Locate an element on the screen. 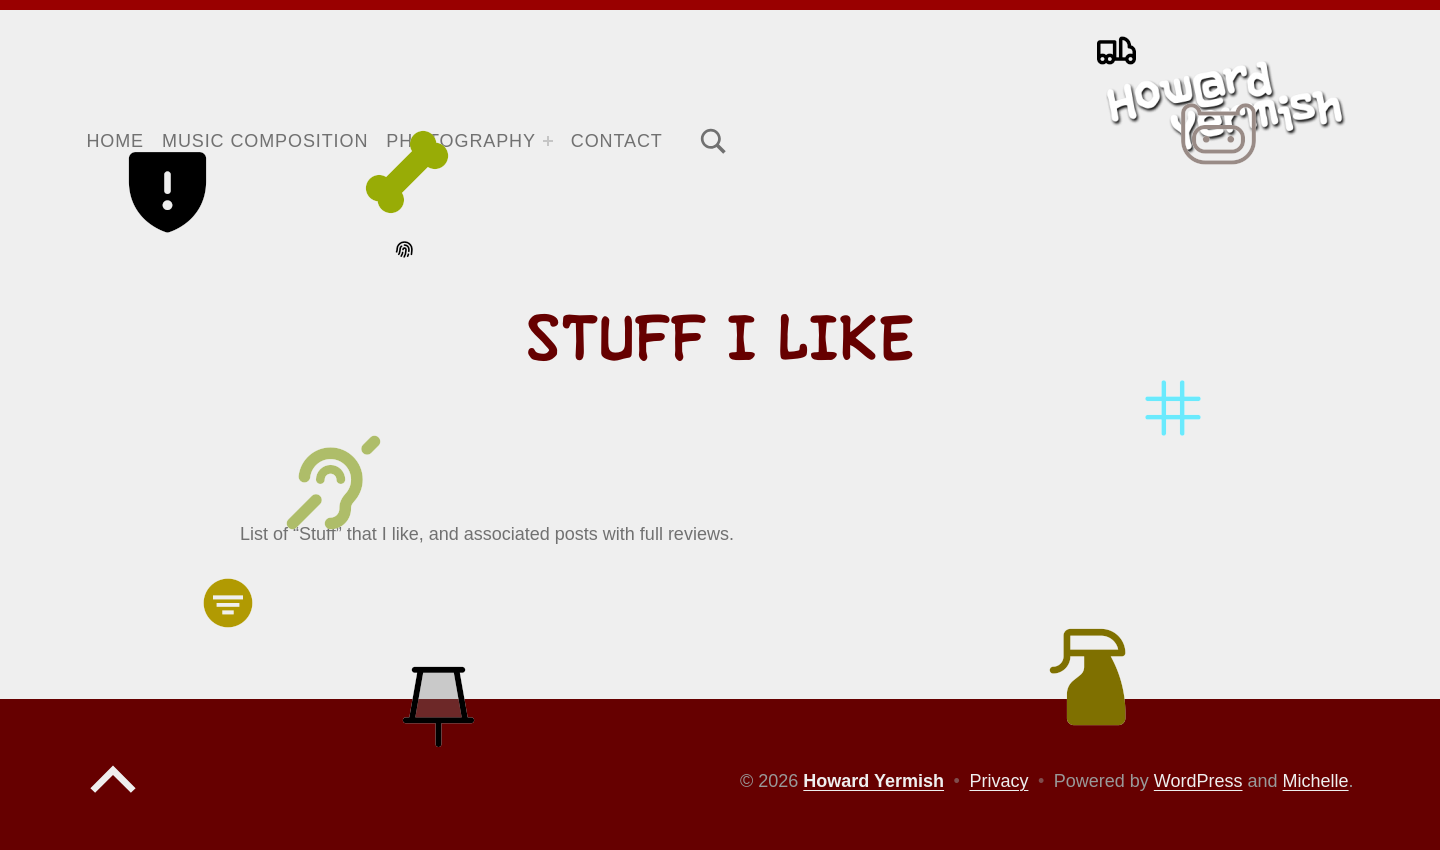 The image size is (1440, 850). indicates a security warning or potential threat is located at coordinates (167, 187).